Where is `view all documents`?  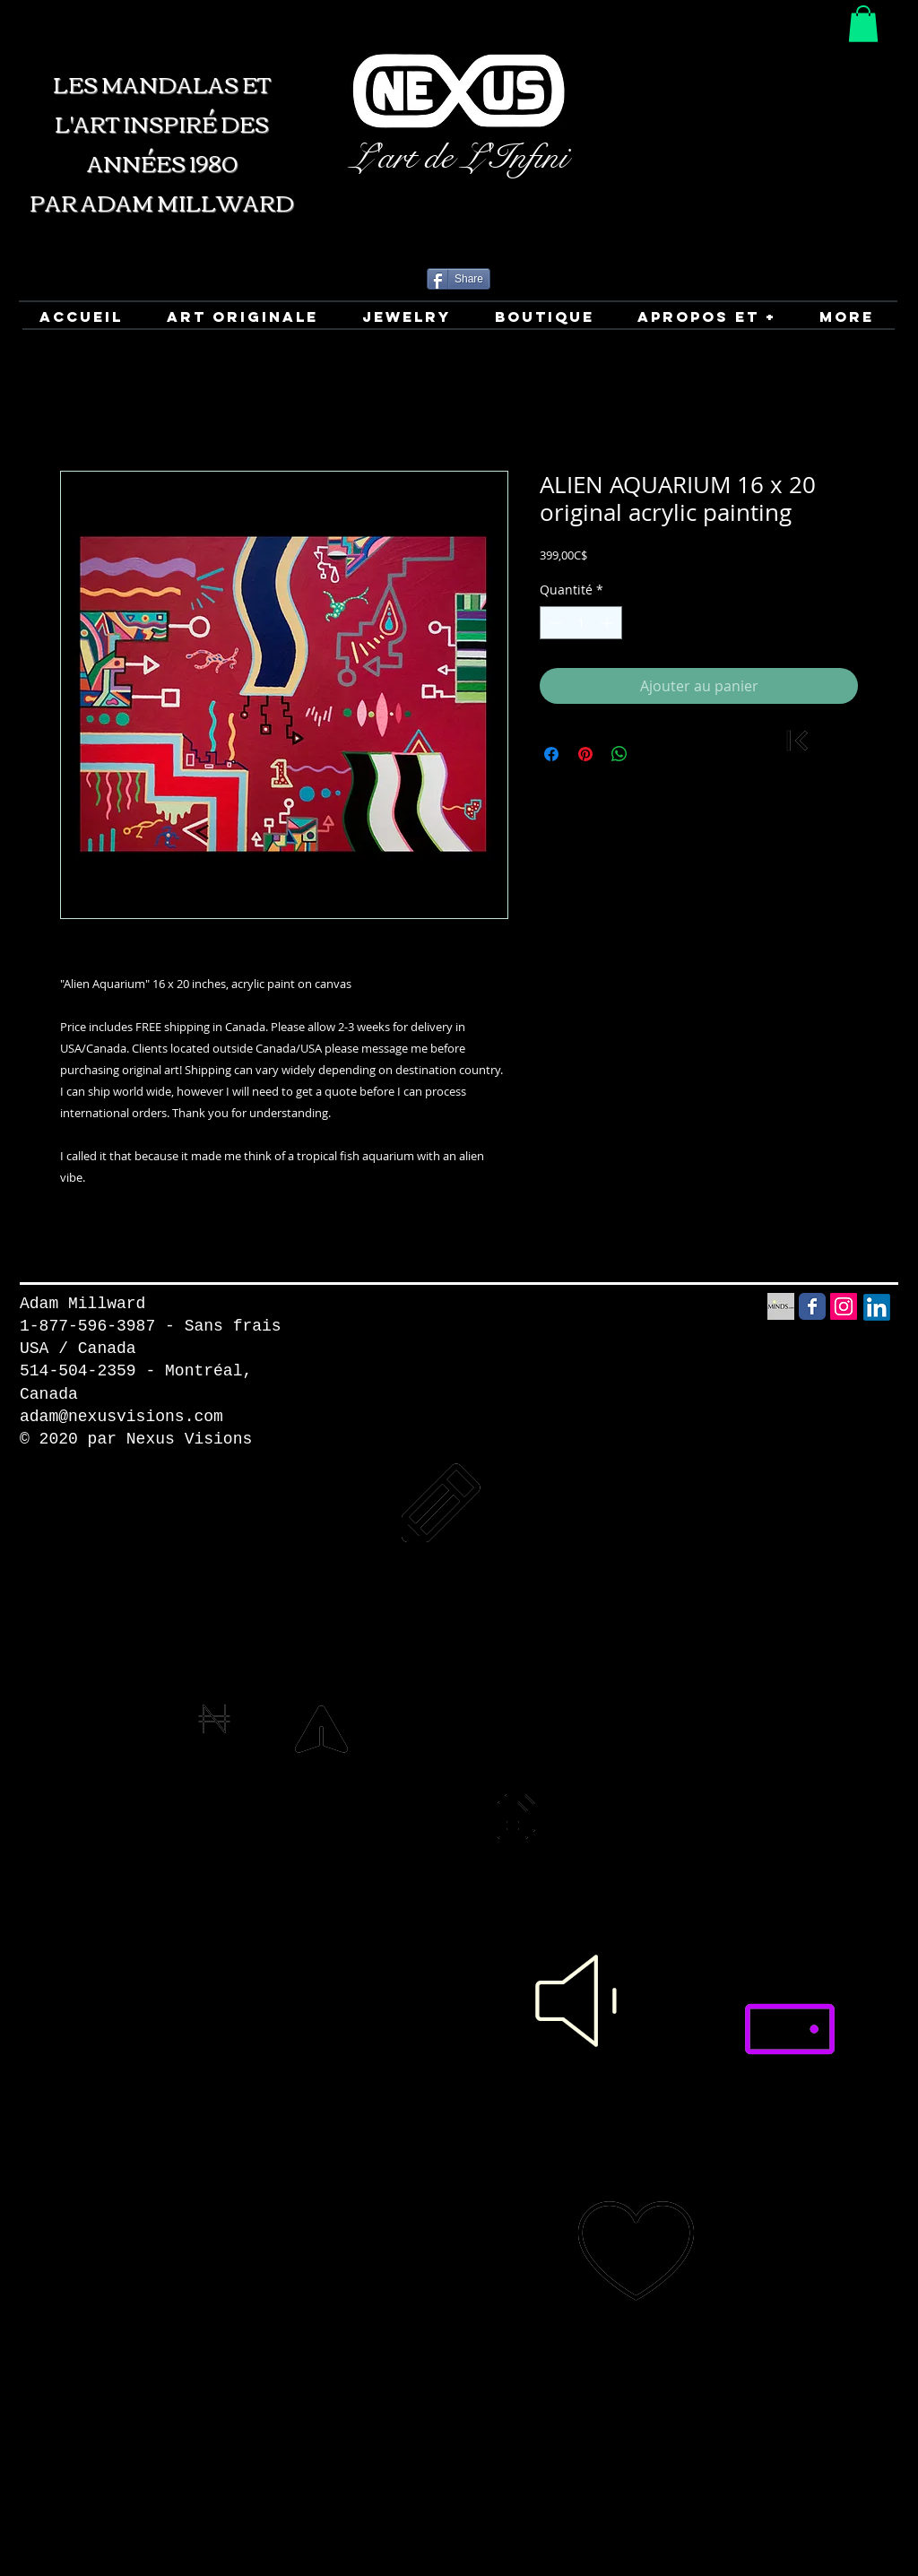
view all documents is located at coordinates (516, 1817).